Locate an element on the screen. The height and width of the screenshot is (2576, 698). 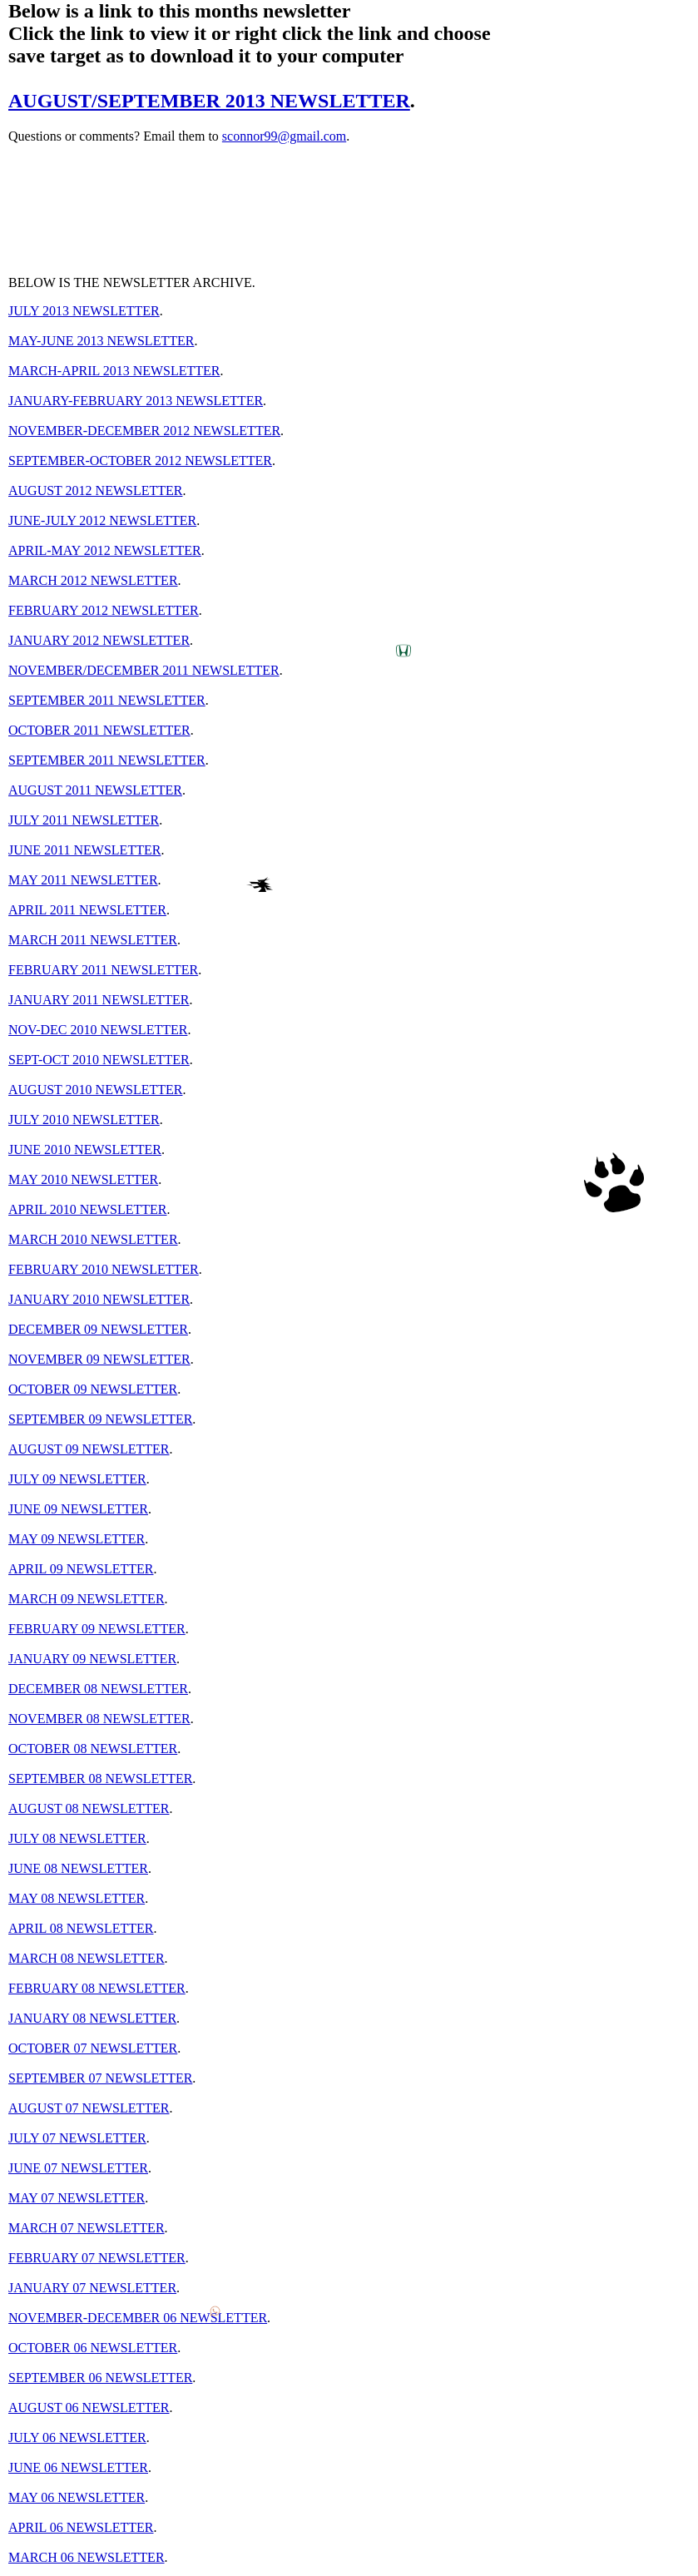
wails framework logo is located at coordinates (260, 884).